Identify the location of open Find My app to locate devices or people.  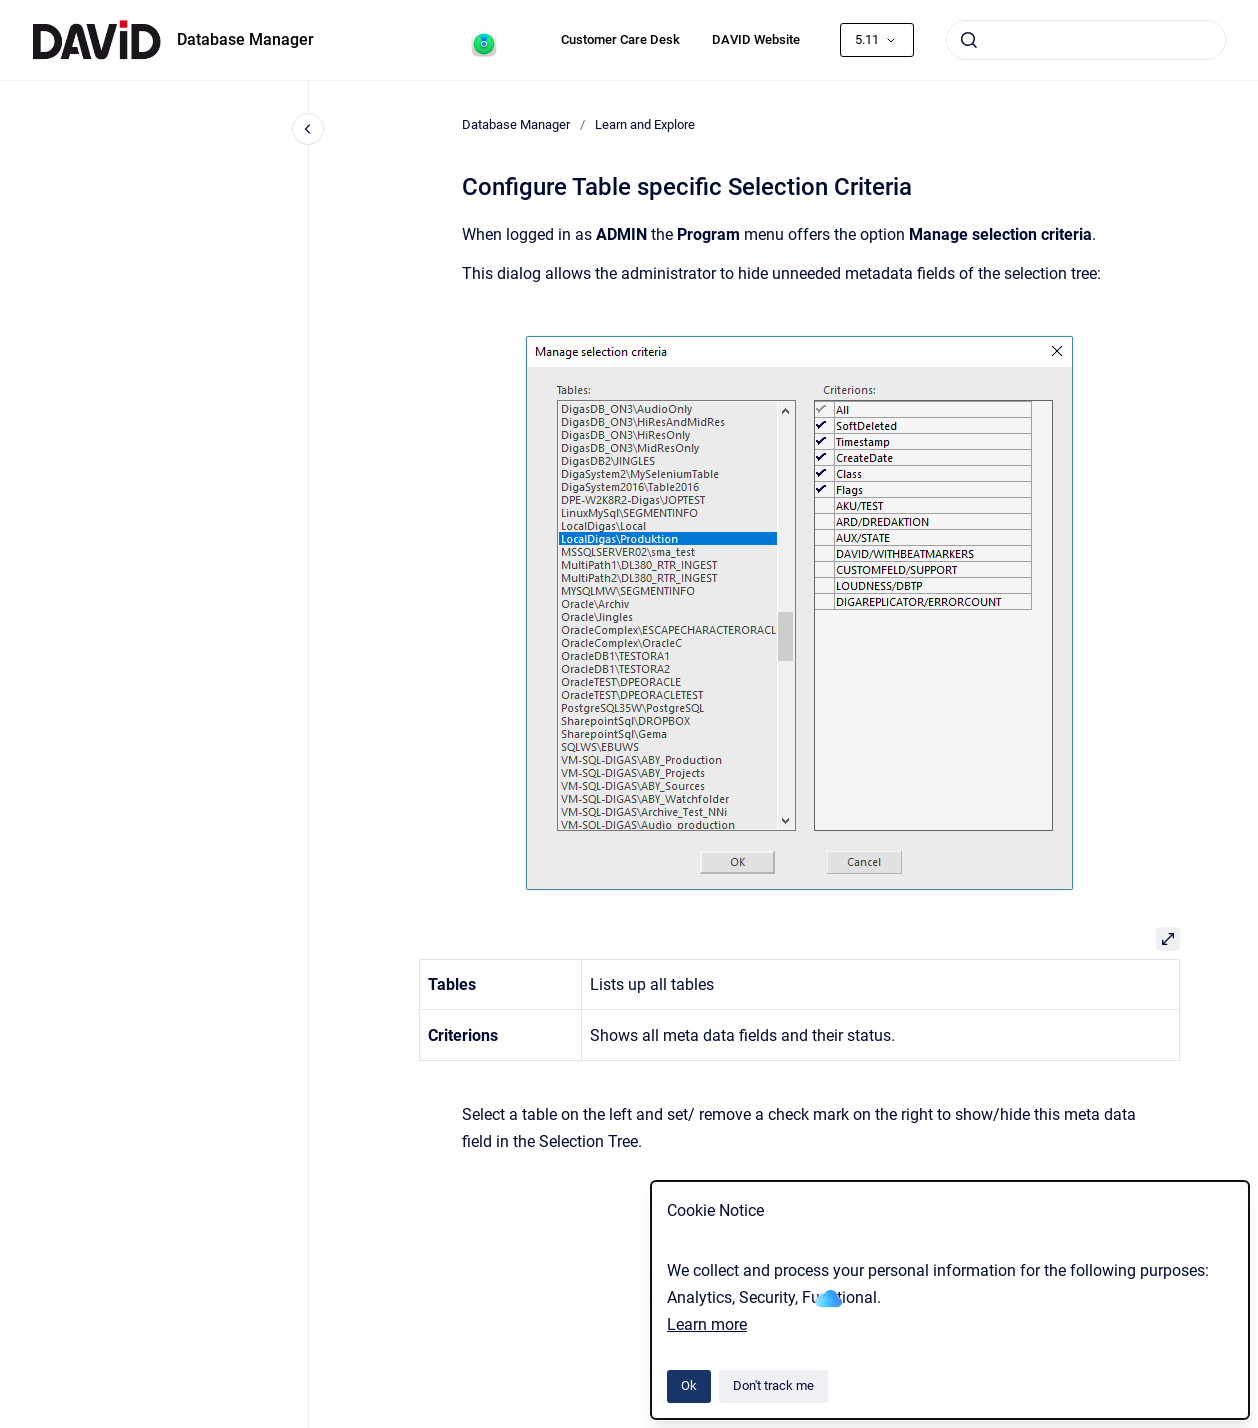
(484, 44).